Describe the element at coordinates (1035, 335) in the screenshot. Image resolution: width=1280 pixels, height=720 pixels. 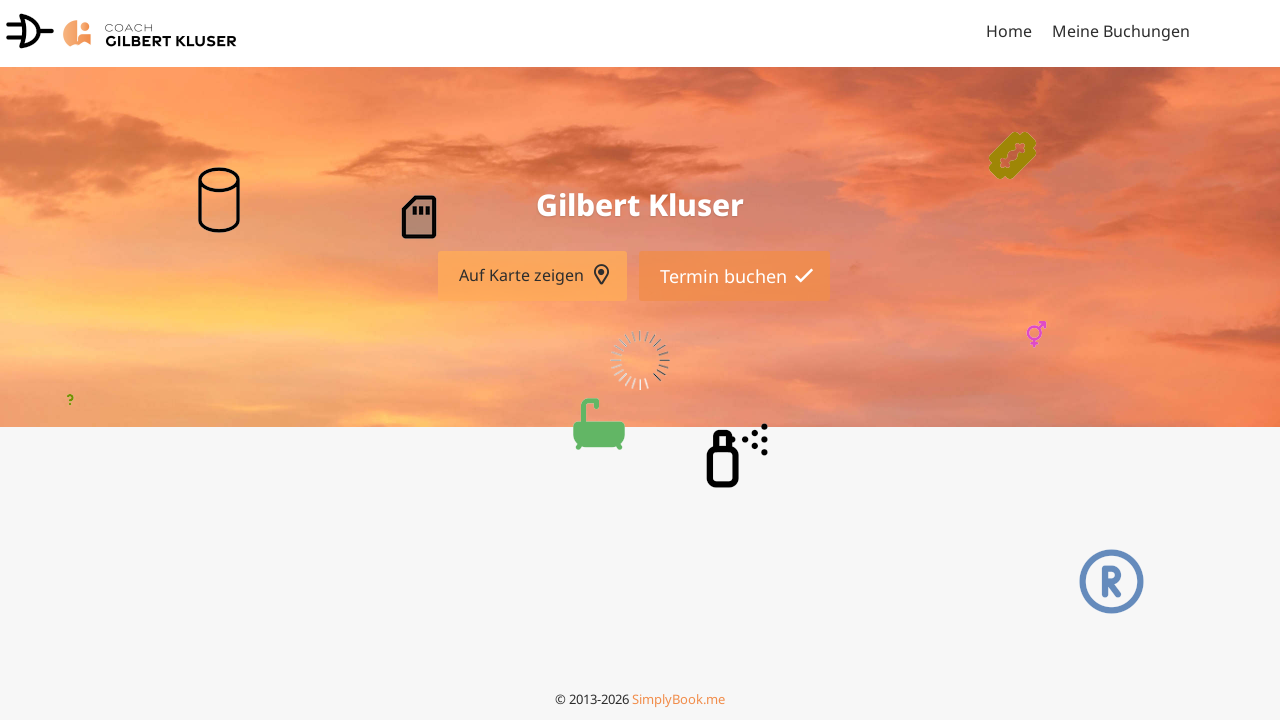
I see `indicates gender options or selection` at that location.